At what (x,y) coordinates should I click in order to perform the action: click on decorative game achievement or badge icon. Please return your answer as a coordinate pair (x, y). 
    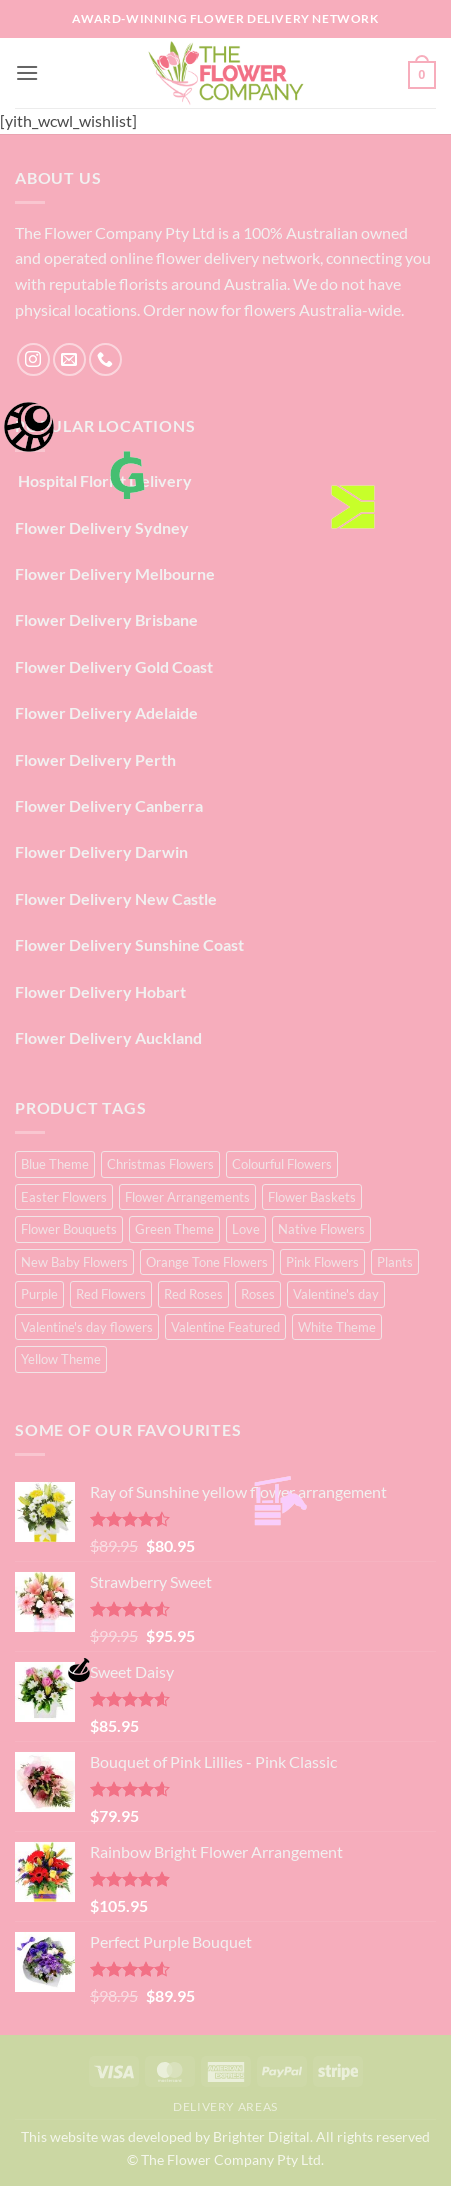
    Looking at the image, I should click on (29, 427).